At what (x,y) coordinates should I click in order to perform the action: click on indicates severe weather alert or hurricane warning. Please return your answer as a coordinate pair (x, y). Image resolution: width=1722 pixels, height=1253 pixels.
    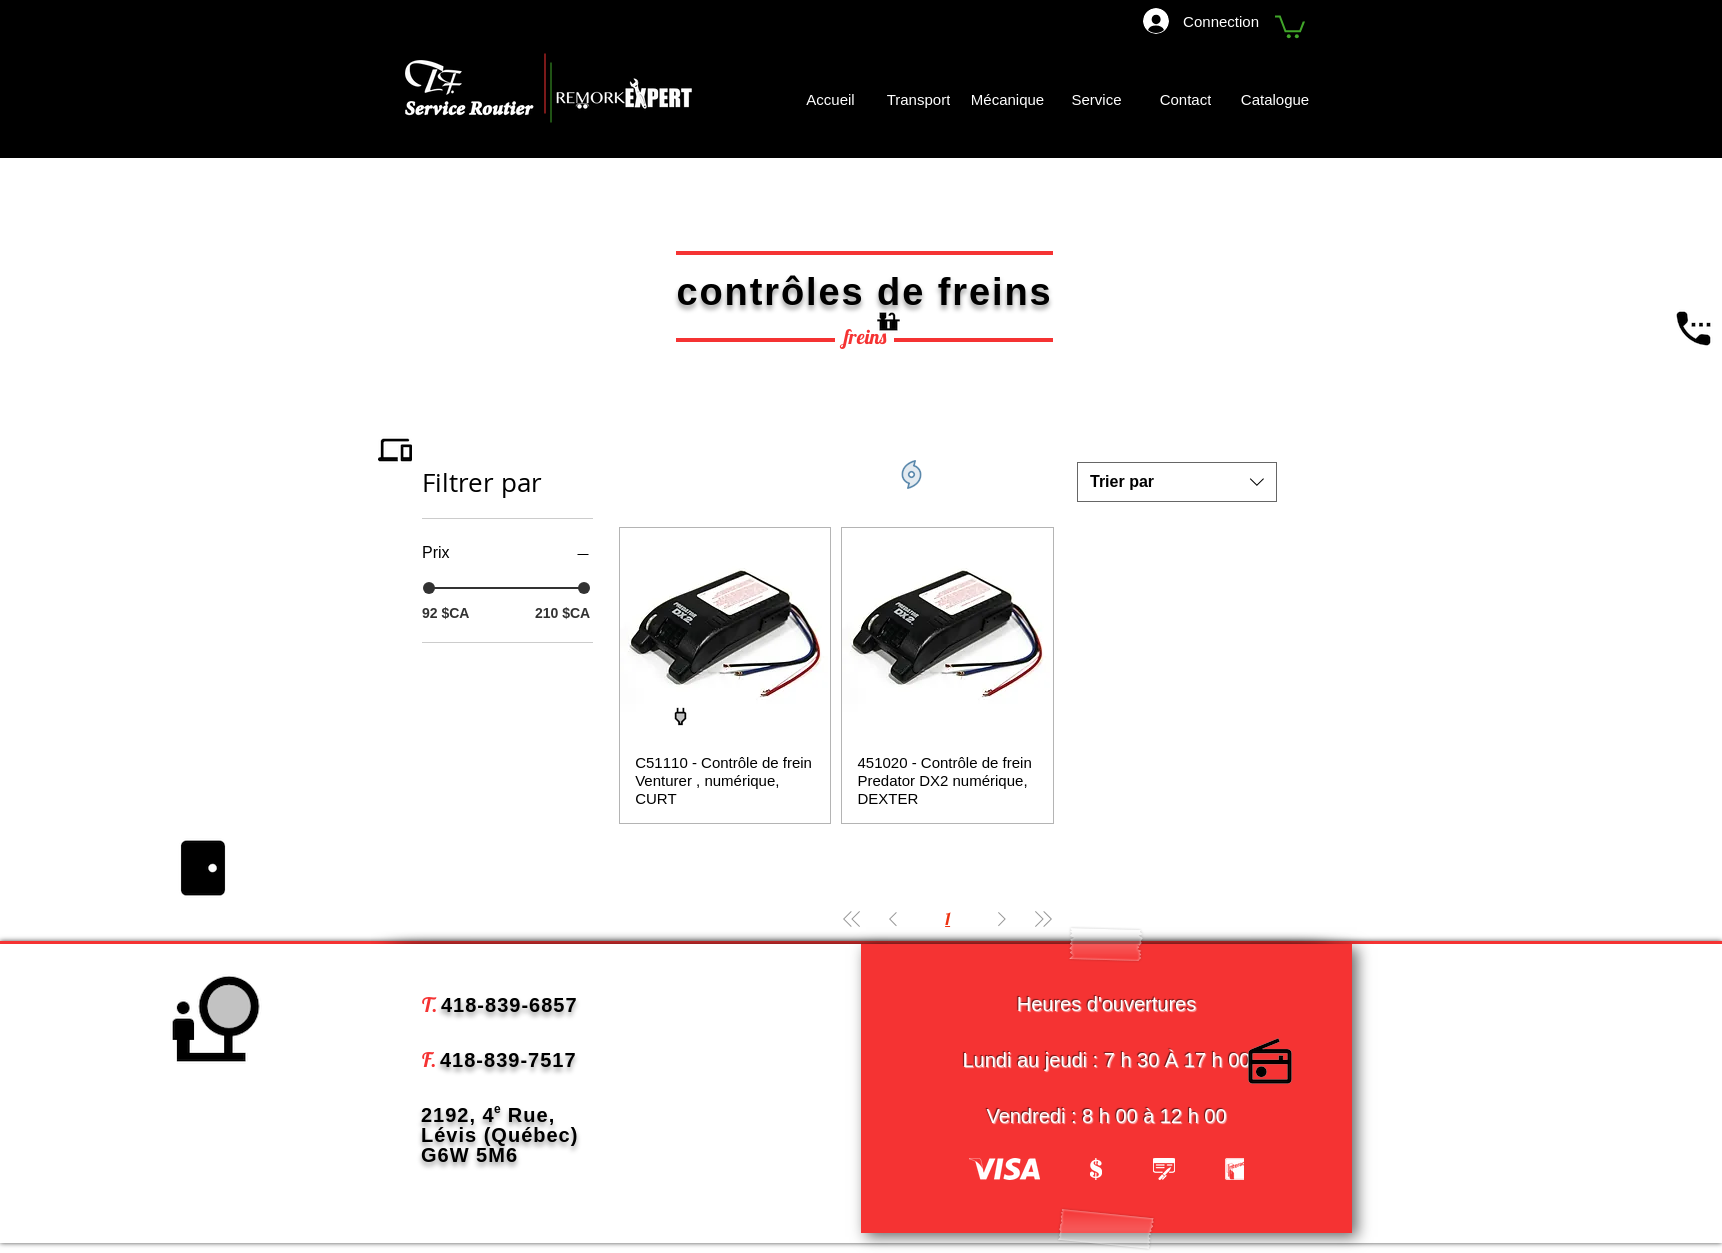
    Looking at the image, I should click on (911, 474).